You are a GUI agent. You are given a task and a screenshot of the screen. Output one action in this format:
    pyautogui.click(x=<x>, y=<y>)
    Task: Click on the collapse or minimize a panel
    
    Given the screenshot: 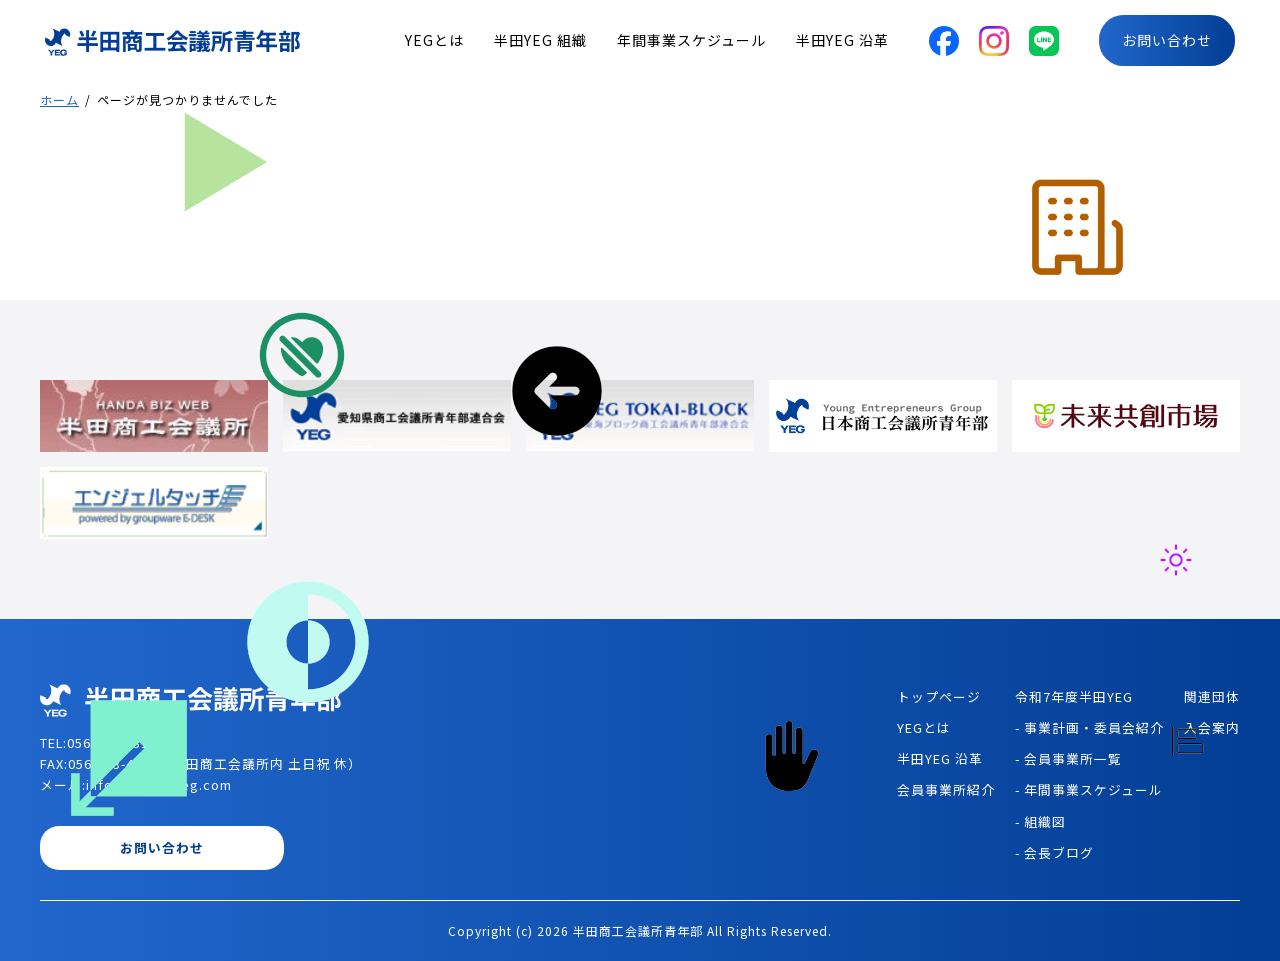 What is the action you would take?
    pyautogui.click(x=129, y=758)
    